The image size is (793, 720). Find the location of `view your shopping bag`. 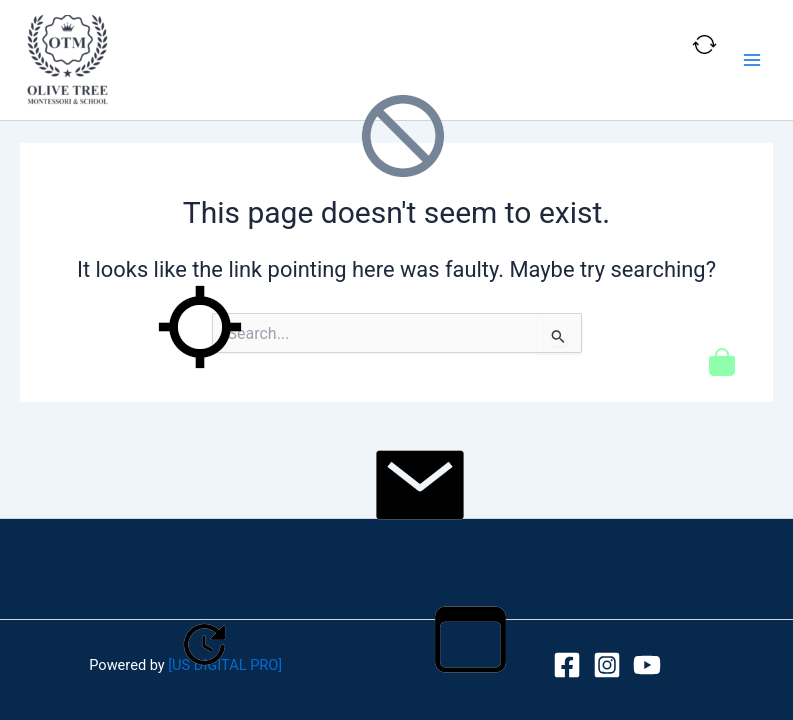

view your shopping bag is located at coordinates (722, 362).